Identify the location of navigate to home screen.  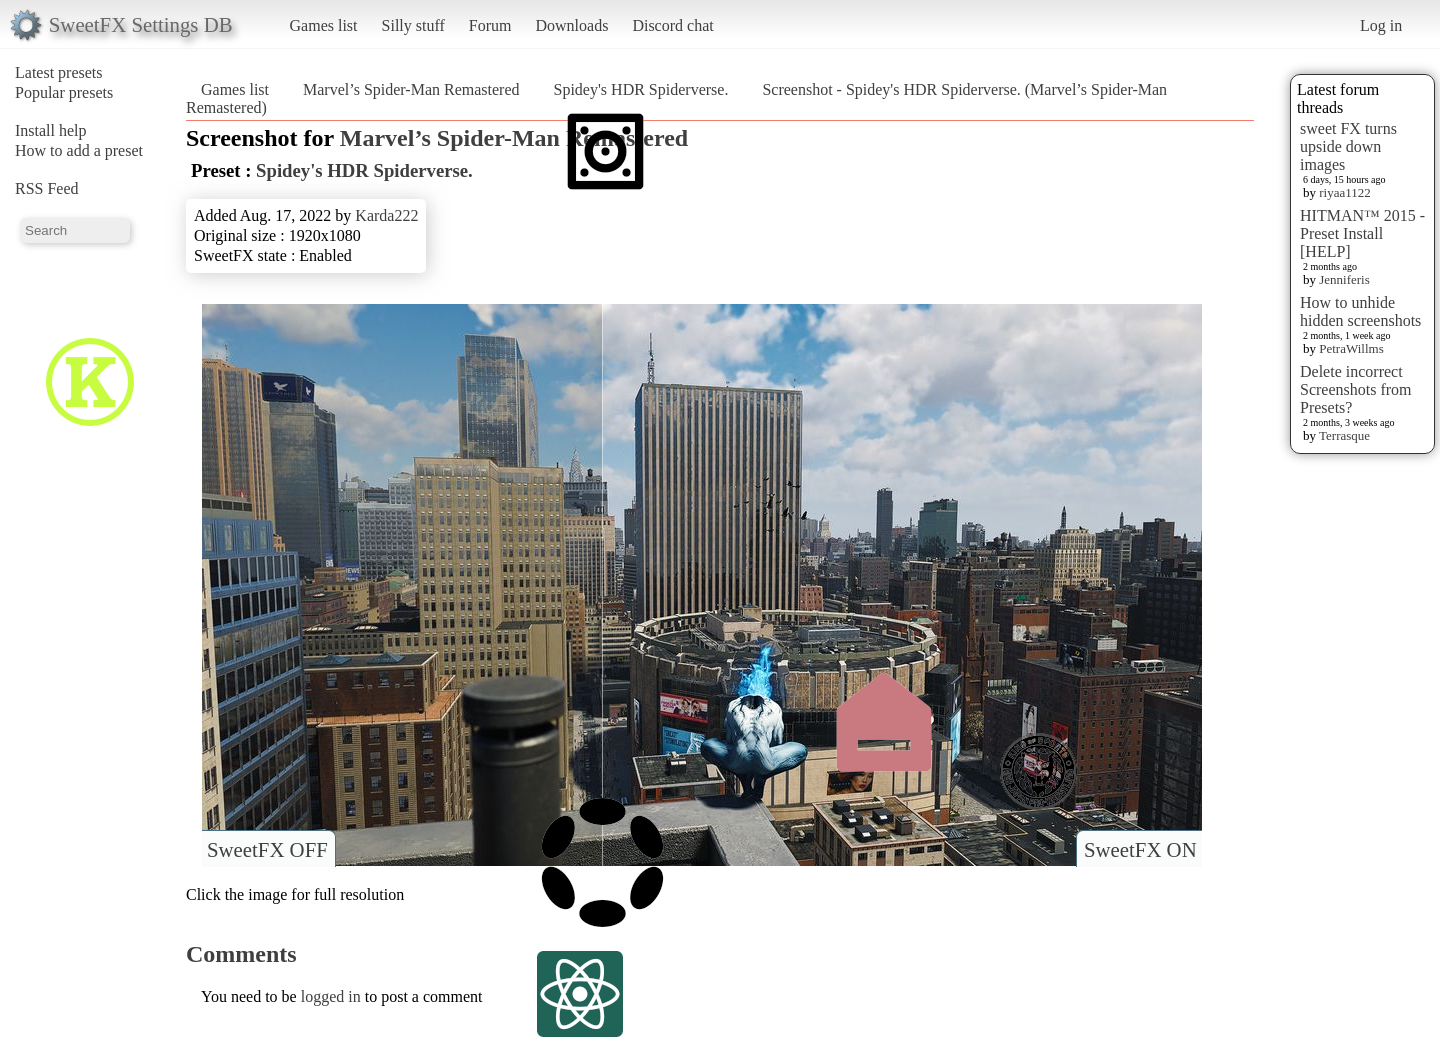
(884, 724).